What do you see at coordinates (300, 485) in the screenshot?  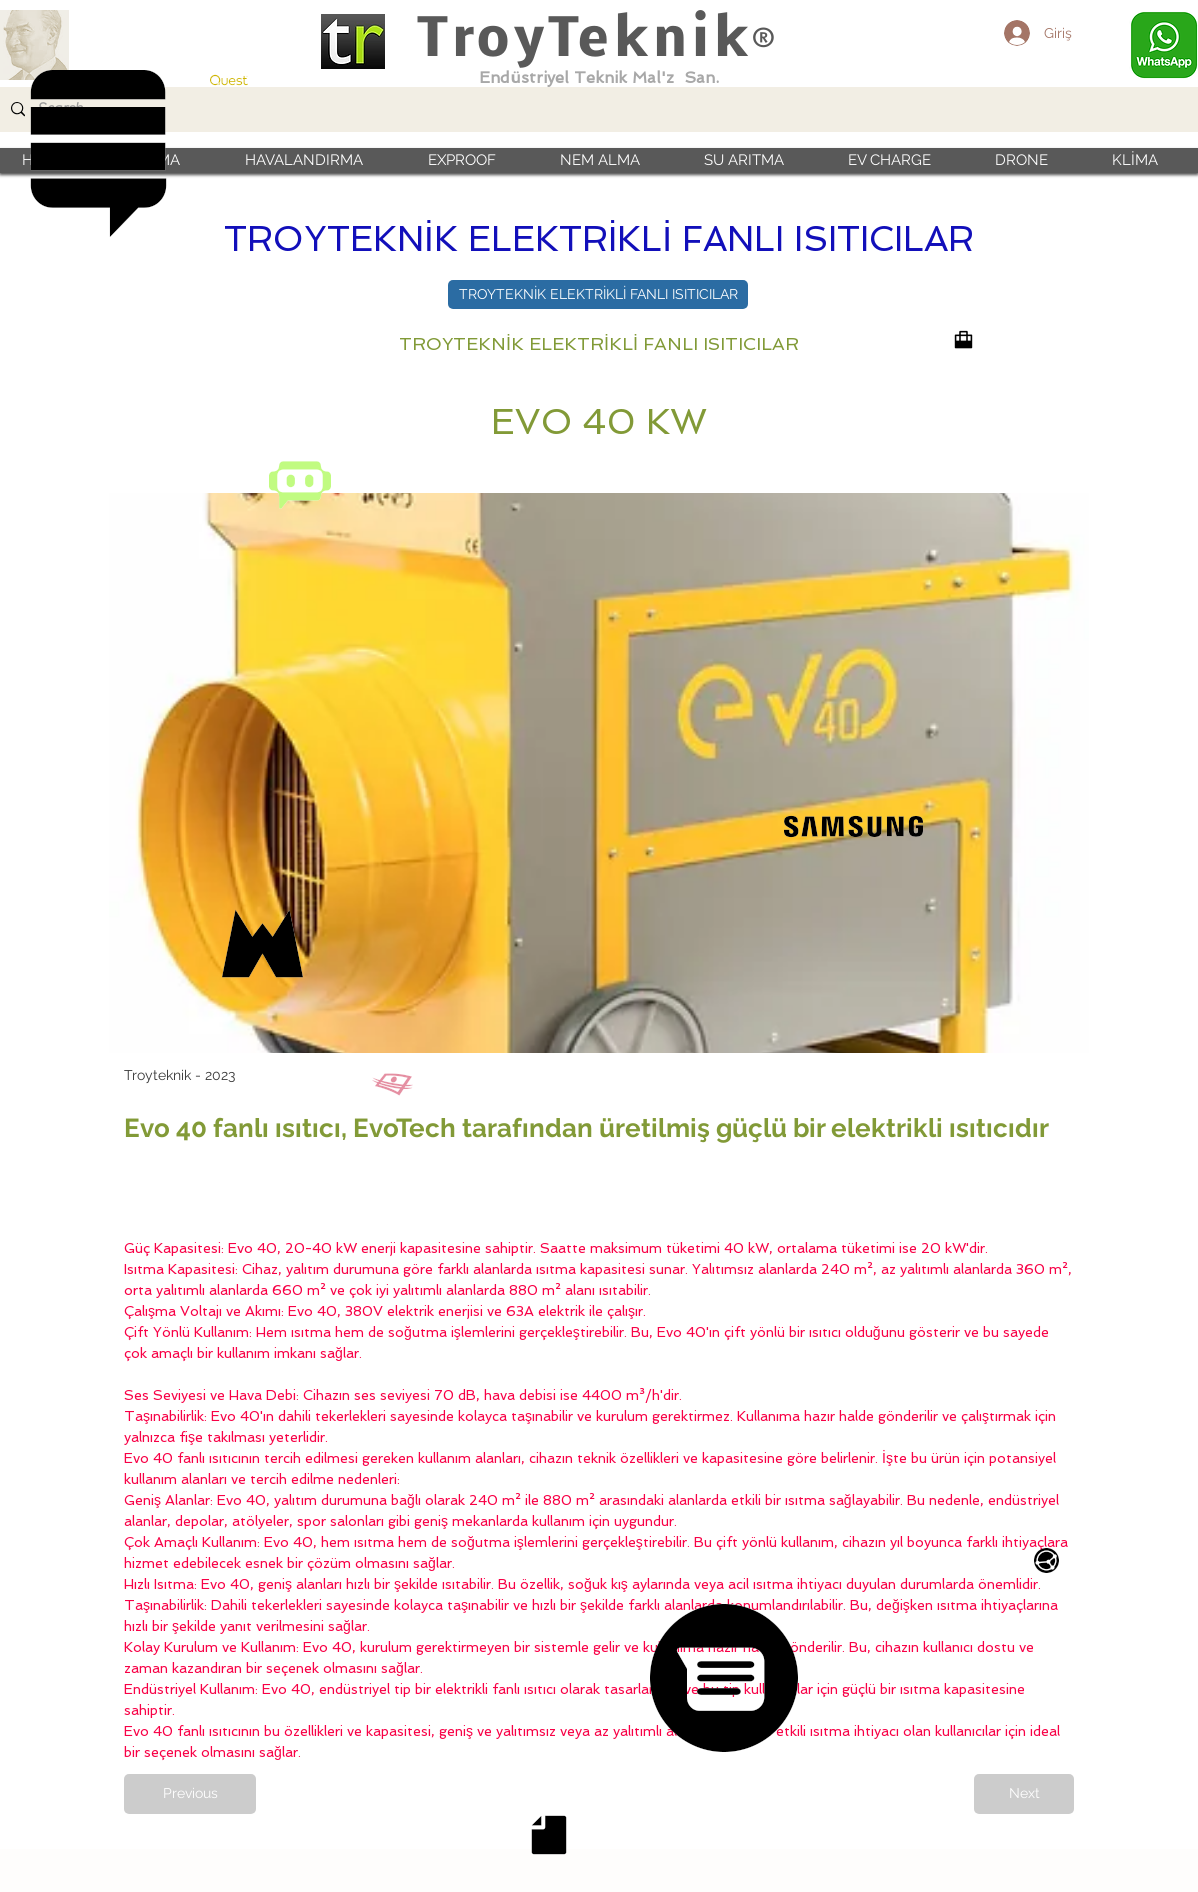 I see `open the Poe AI chat app` at bounding box center [300, 485].